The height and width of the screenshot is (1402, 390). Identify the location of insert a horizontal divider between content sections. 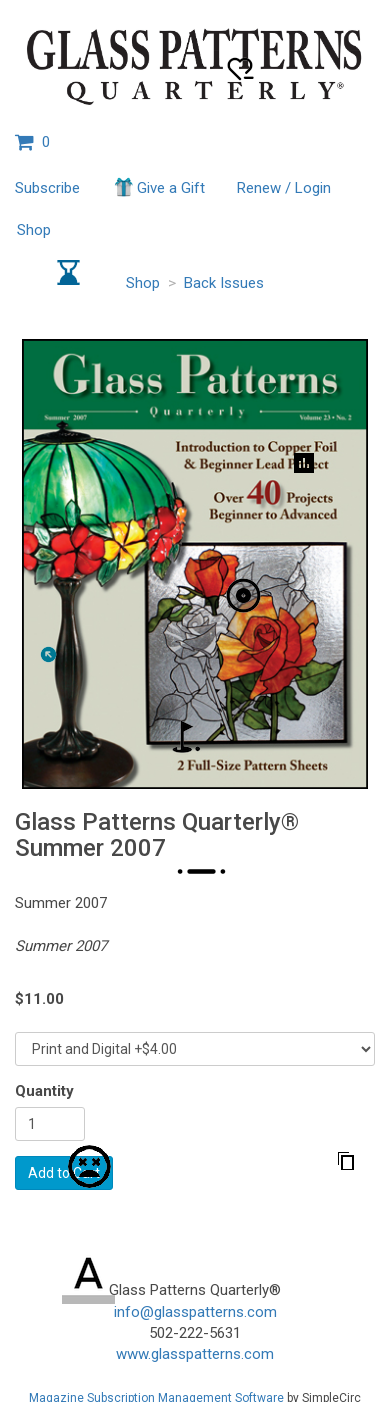
(201, 871).